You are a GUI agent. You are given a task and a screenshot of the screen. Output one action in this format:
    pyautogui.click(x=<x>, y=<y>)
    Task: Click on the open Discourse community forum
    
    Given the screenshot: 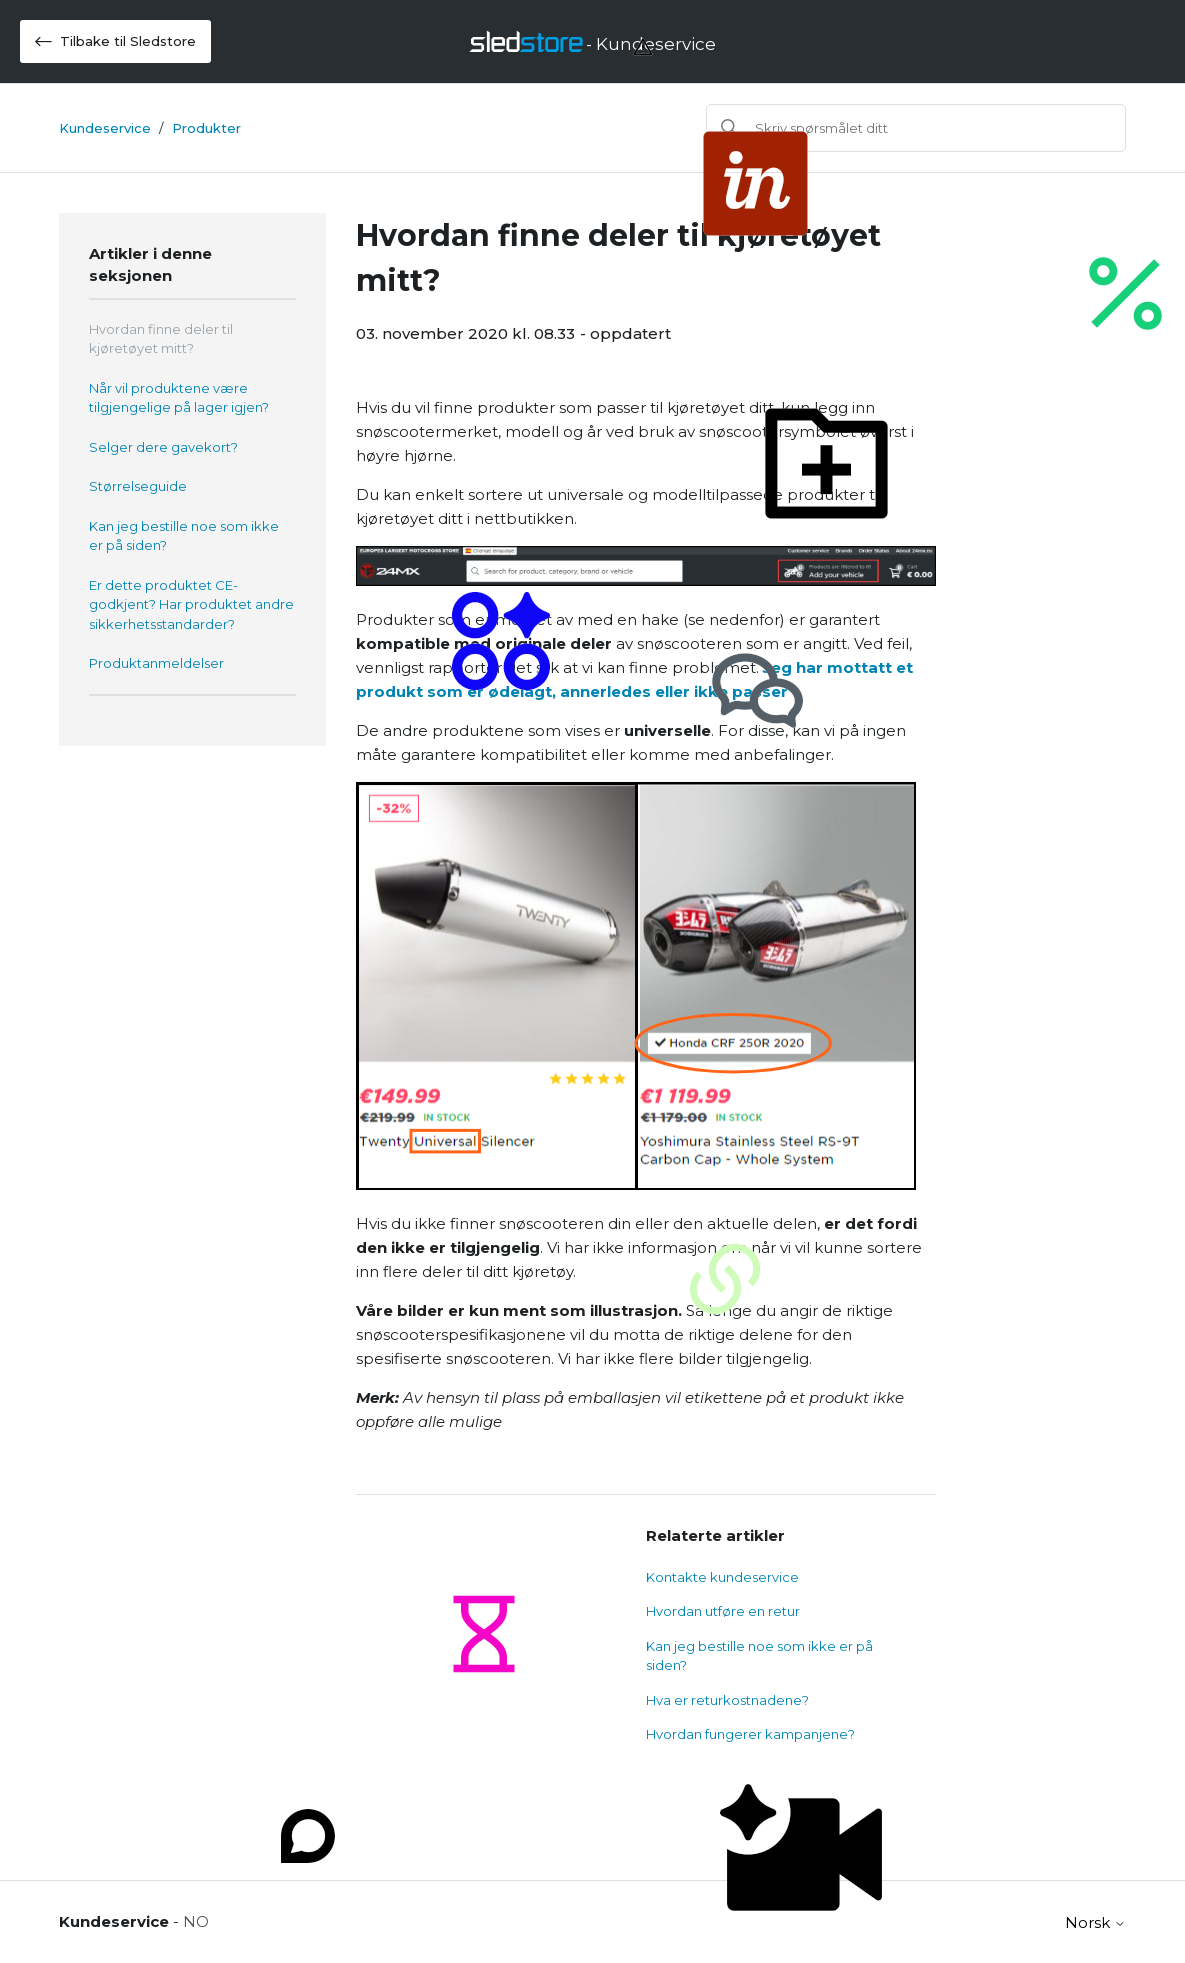 What is the action you would take?
    pyautogui.click(x=308, y=1836)
    